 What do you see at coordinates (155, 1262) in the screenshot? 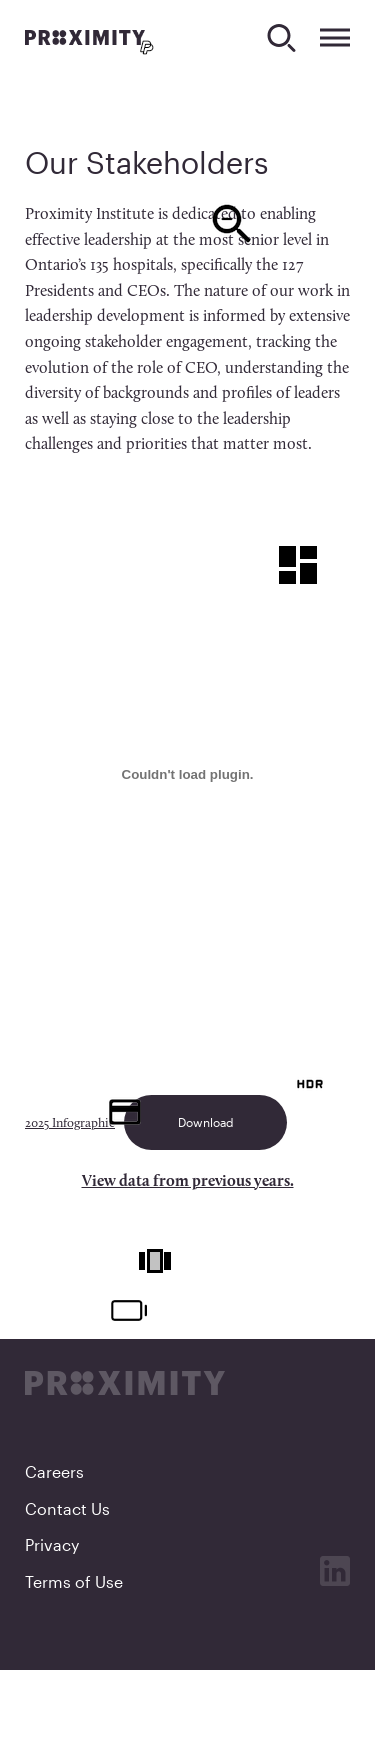
I see `view content in carousel or slideshow mode` at bounding box center [155, 1262].